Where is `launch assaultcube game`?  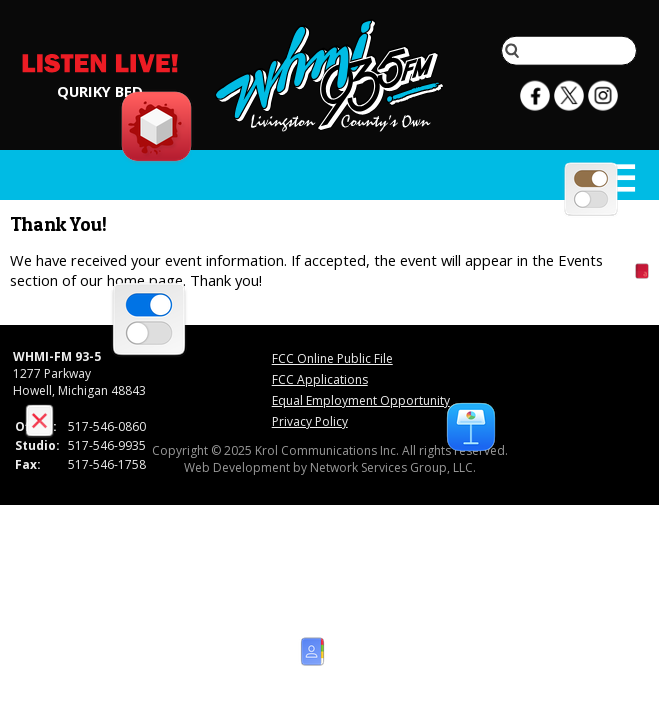
launch assaultcube game is located at coordinates (156, 126).